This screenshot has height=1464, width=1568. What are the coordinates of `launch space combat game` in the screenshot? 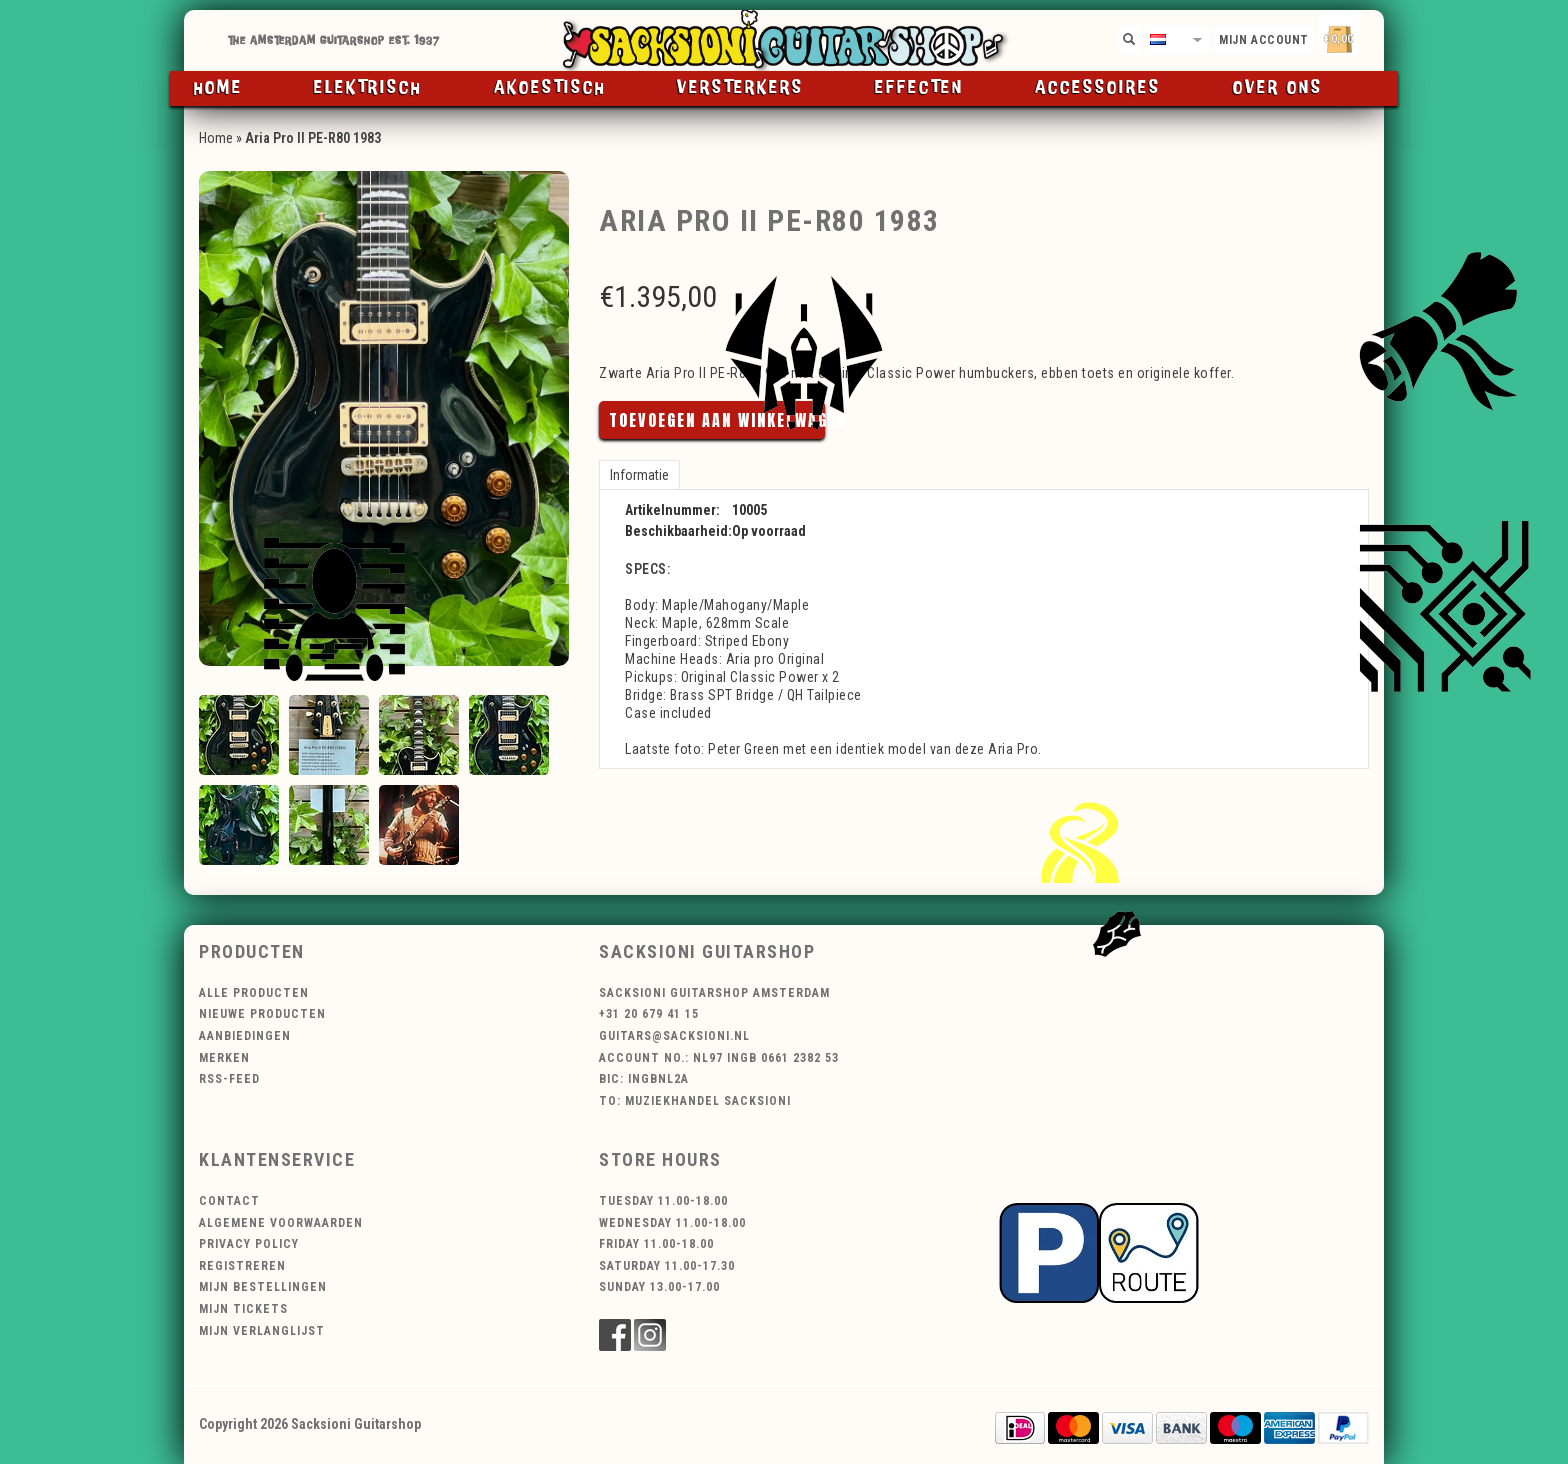 It's located at (804, 353).